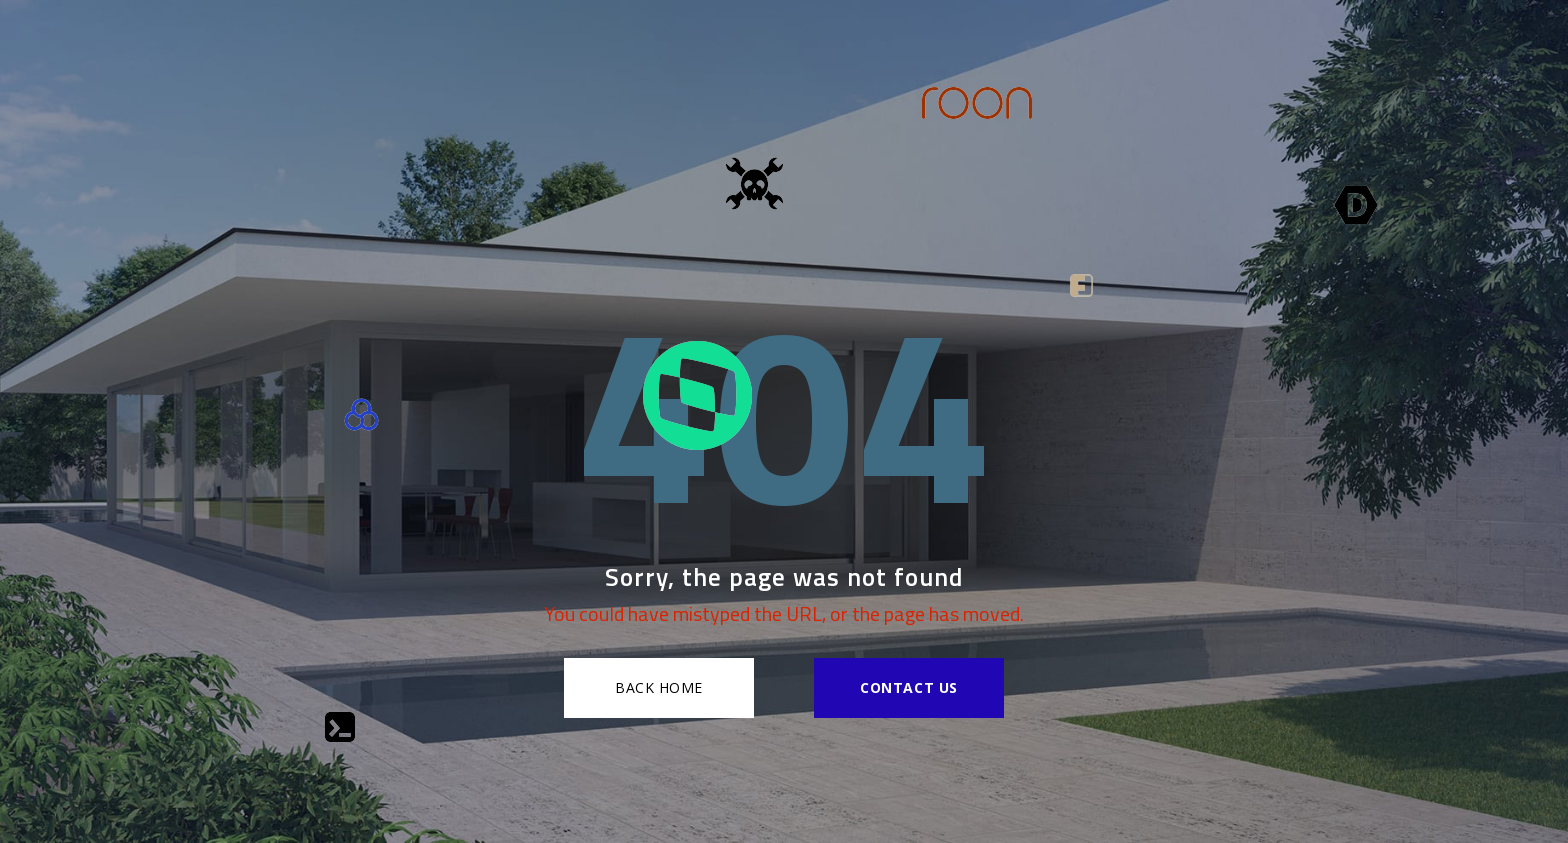  I want to click on visit the Educative learning platform, so click(340, 727).